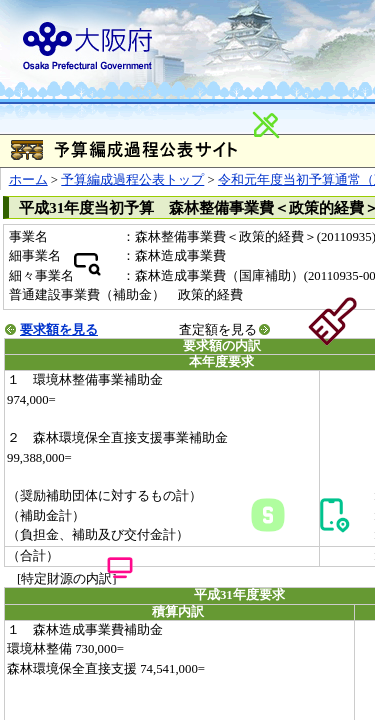  I want to click on color picker tool disabled, so click(266, 125).